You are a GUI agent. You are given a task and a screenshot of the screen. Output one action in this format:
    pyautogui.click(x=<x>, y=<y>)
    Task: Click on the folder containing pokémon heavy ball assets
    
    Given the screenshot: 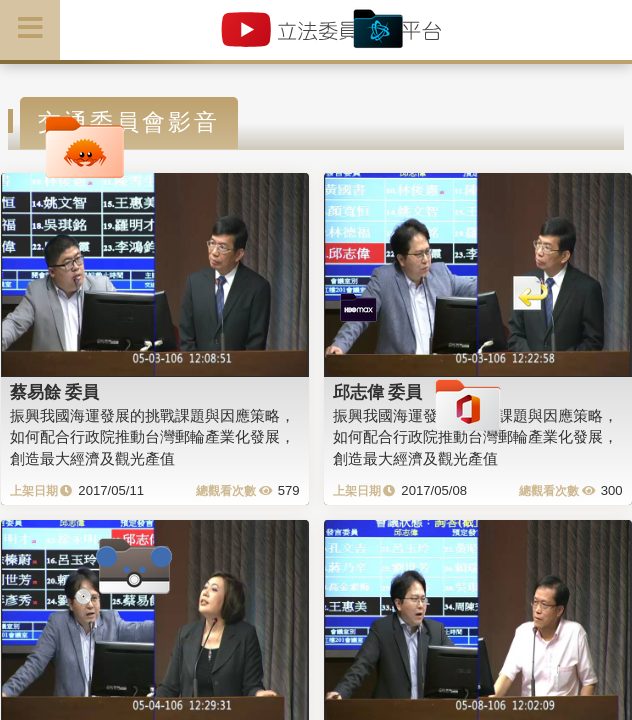 What is the action you would take?
    pyautogui.click(x=134, y=568)
    